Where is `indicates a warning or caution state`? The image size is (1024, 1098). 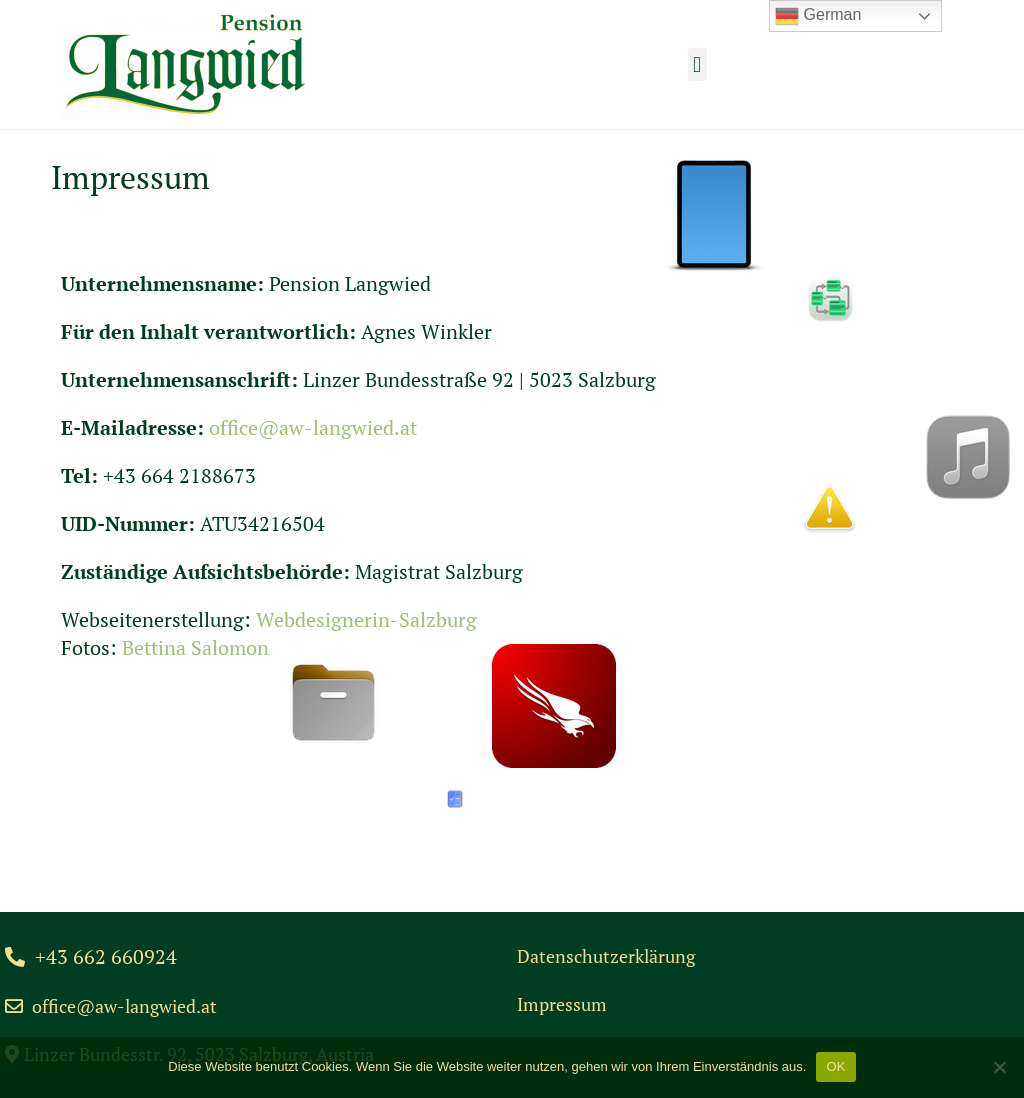 indicates a warning or caution state is located at coordinates (795, 550).